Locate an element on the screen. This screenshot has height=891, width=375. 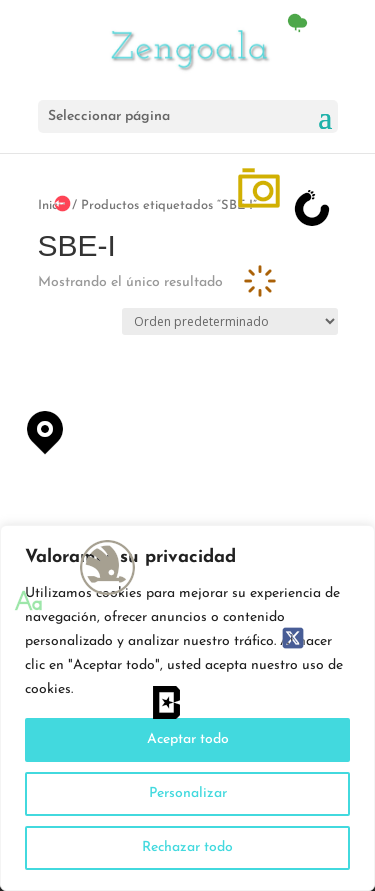
loading content in progress is located at coordinates (260, 281).